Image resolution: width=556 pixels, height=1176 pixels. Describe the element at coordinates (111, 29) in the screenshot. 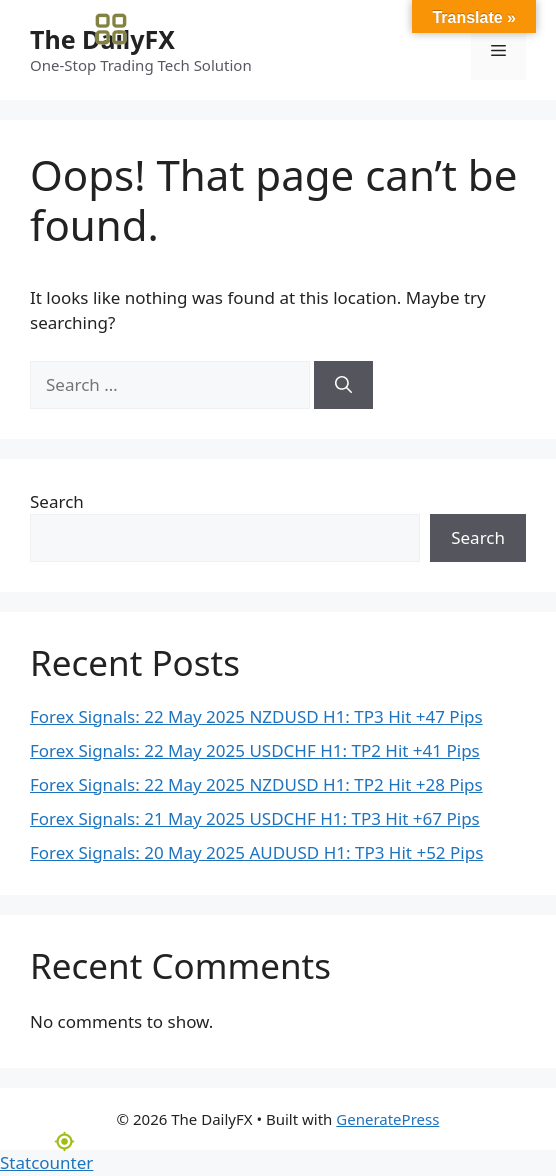

I see `view all apps` at that location.